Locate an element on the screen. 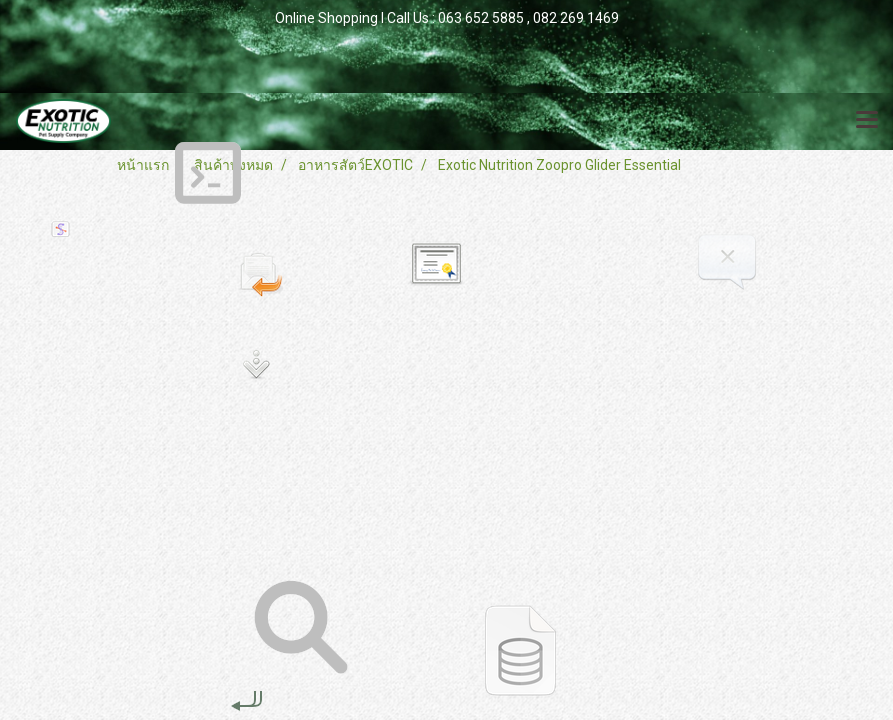 Image resolution: width=893 pixels, height=720 pixels. indicates a certificate or credential file is located at coordinates (436, 264).